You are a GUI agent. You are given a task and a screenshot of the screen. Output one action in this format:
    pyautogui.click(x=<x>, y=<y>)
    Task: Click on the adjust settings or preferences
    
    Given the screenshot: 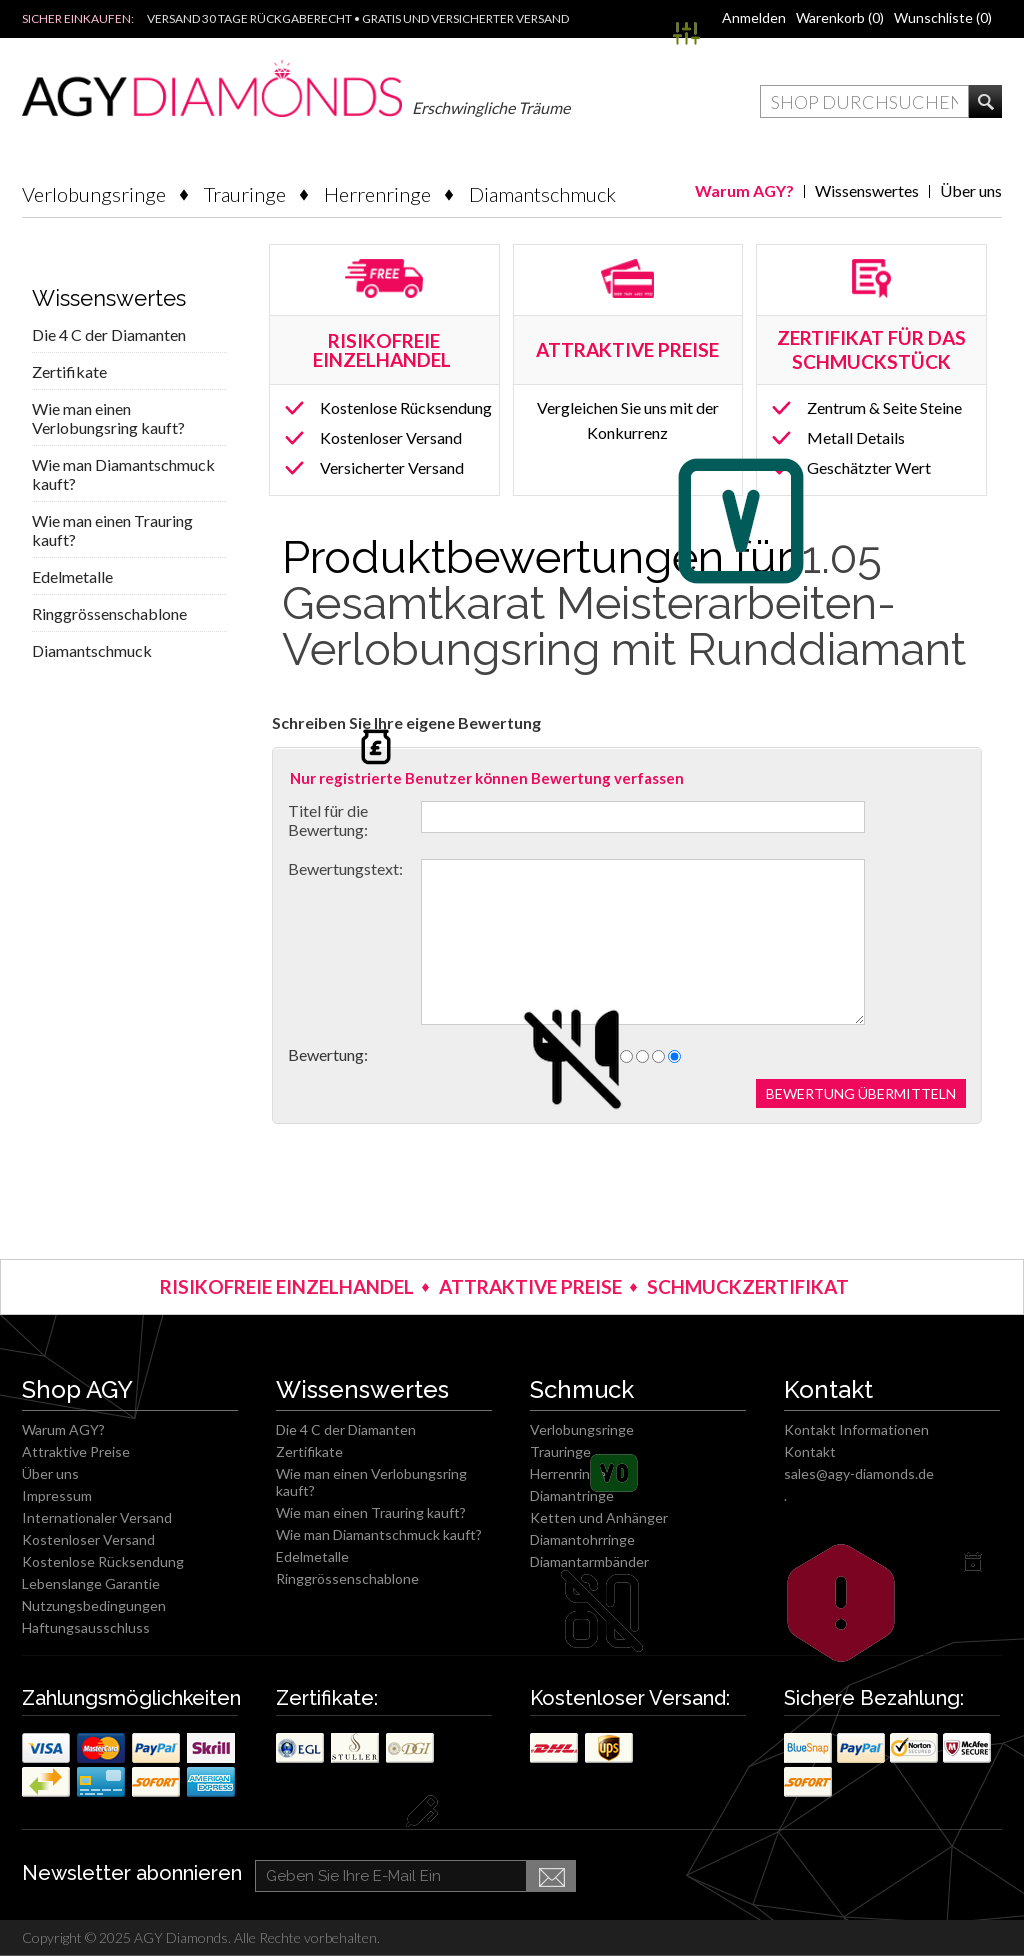 What is the action you would take?
    pyautogui.click(x=686, y=33)
    